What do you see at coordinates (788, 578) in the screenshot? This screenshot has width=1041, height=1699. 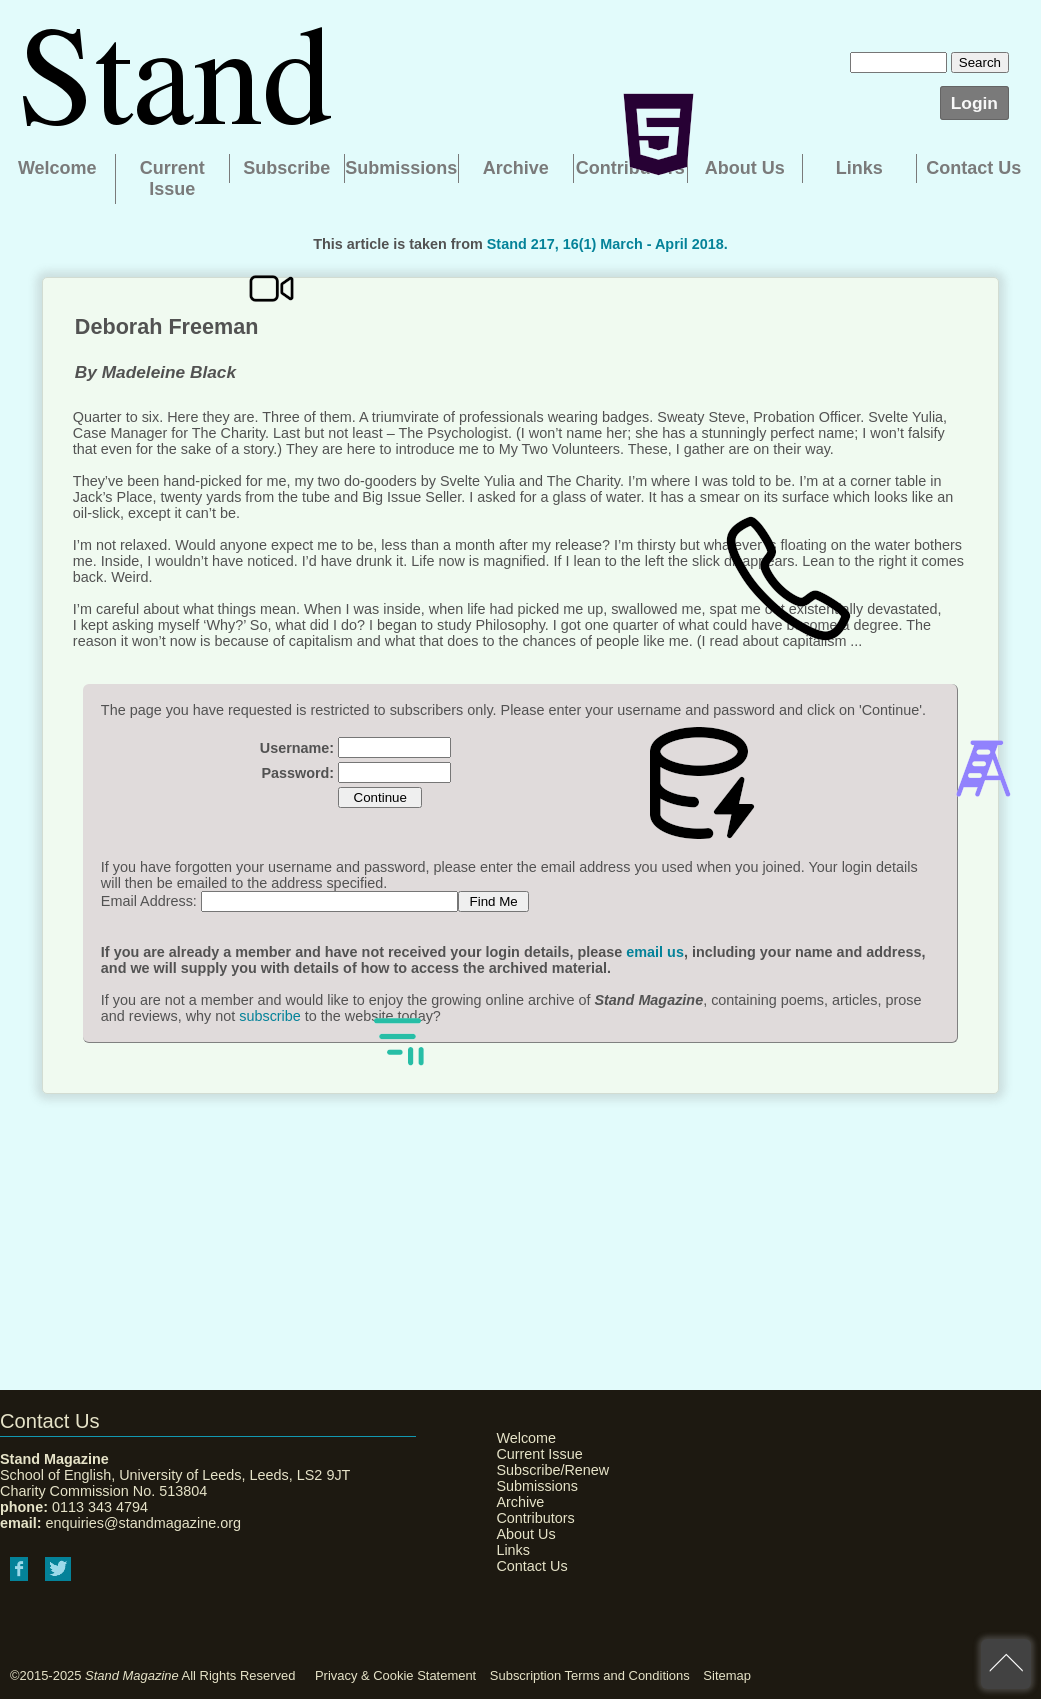 I see `make a phone call` at bounding box center [788, 578].